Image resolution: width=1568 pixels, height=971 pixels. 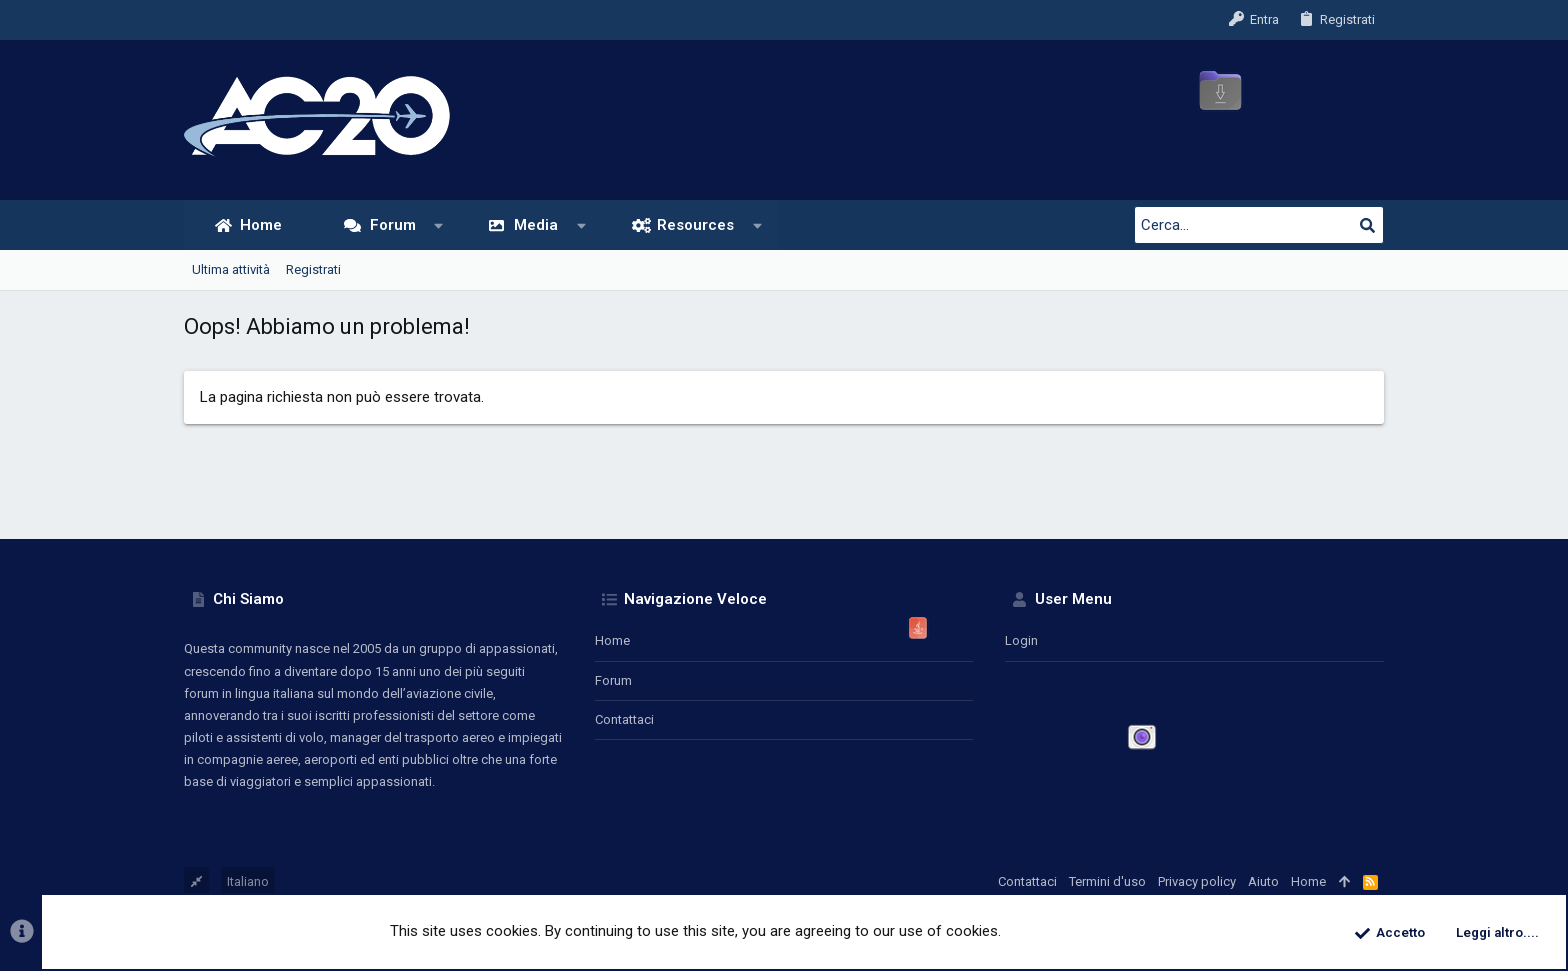 I want to click on open cheese webcam application, so click(x=1142, y=737).